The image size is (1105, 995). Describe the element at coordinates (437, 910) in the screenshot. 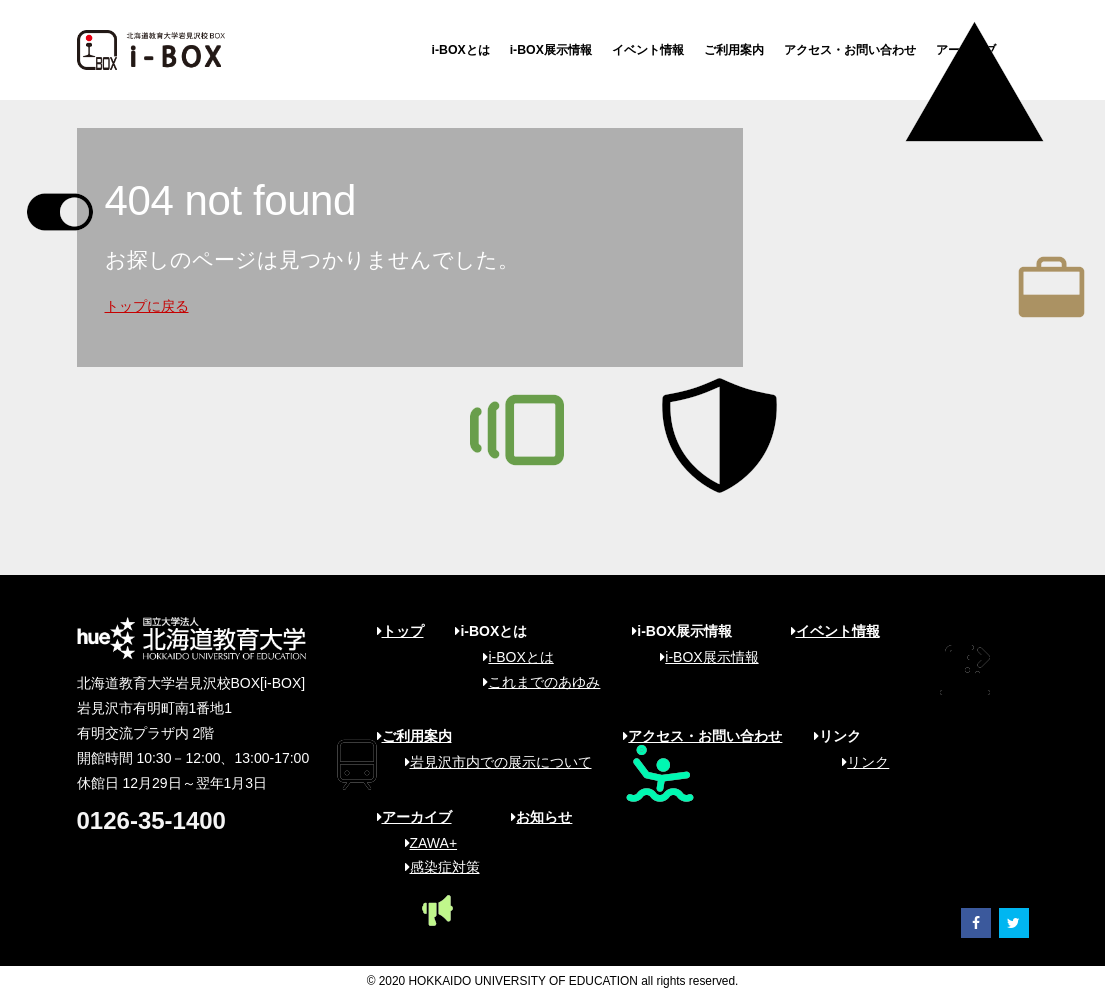

I see `make an announcement or broadcast` at that location.